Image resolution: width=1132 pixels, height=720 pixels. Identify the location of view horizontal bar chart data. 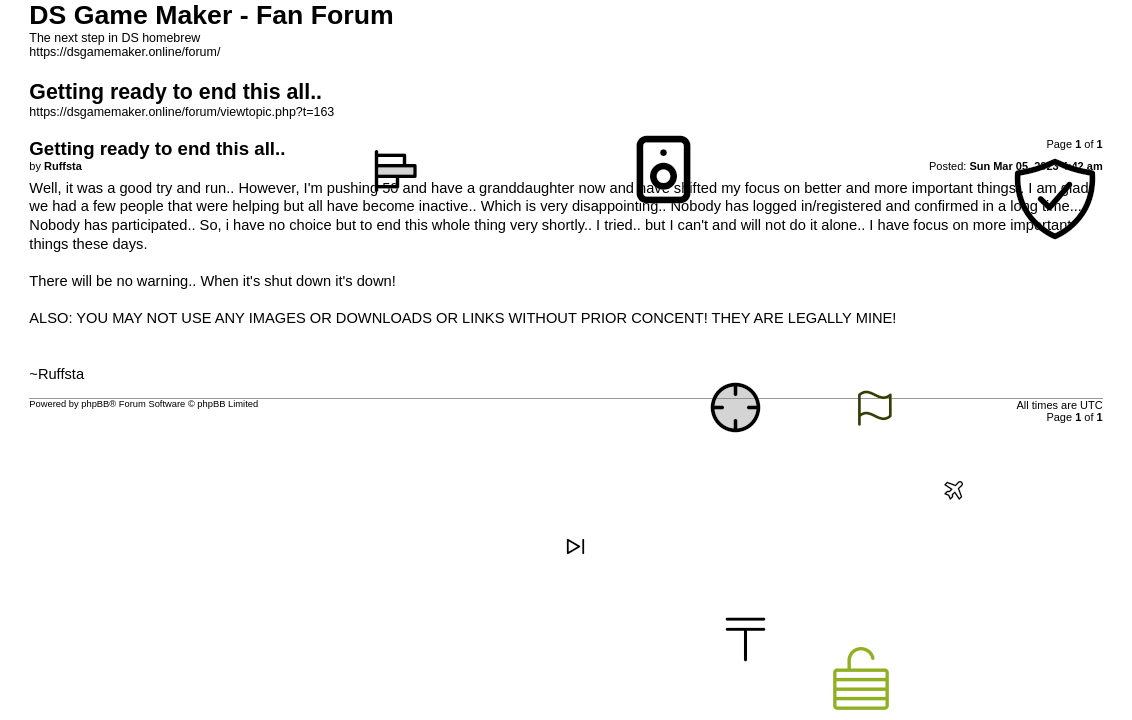
(394, 171).